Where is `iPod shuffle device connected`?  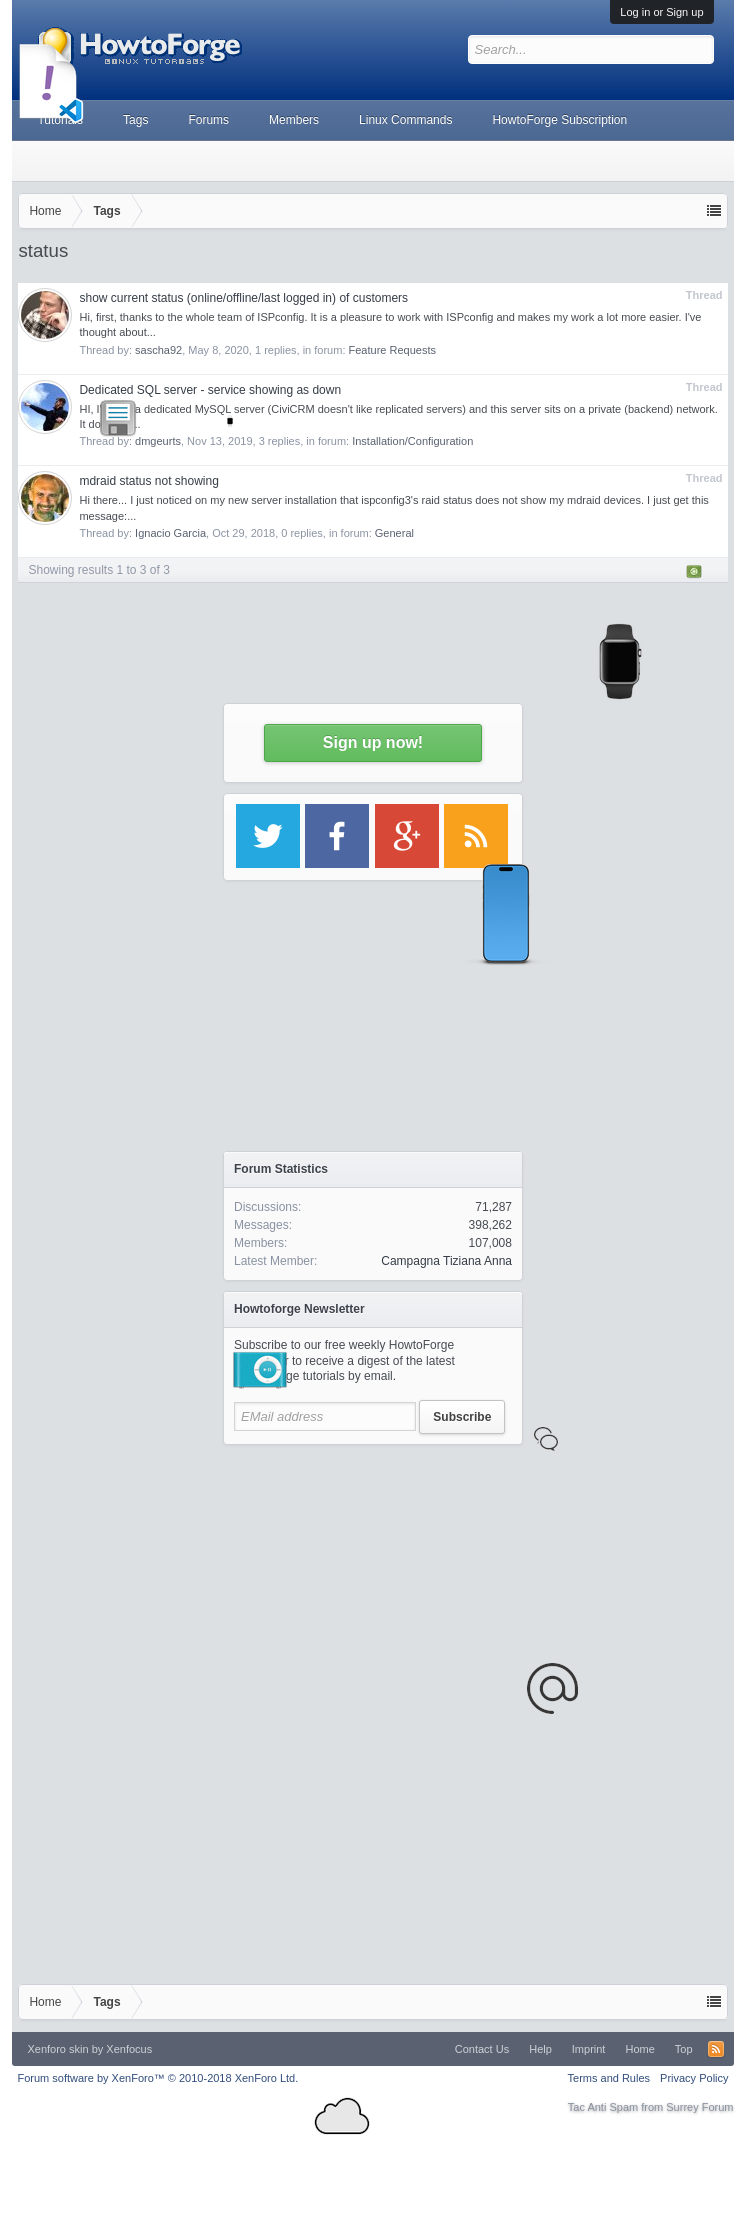
iPod shuffle device connected is located at coordinates (260, 1360).